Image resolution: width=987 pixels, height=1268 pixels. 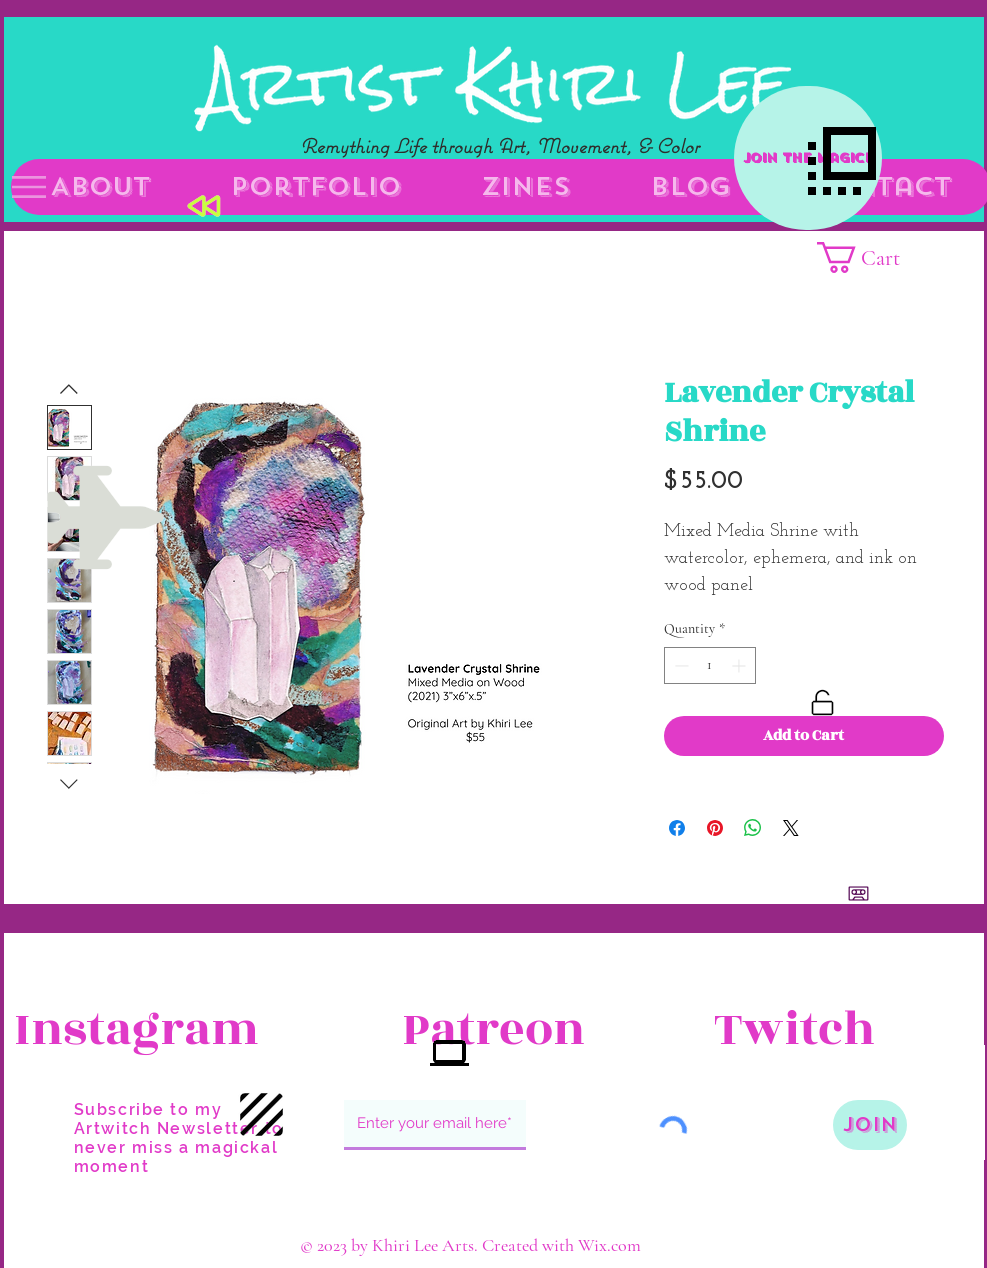 I want to click on access audio recordings or voice memos, so click(x=858, y=893).